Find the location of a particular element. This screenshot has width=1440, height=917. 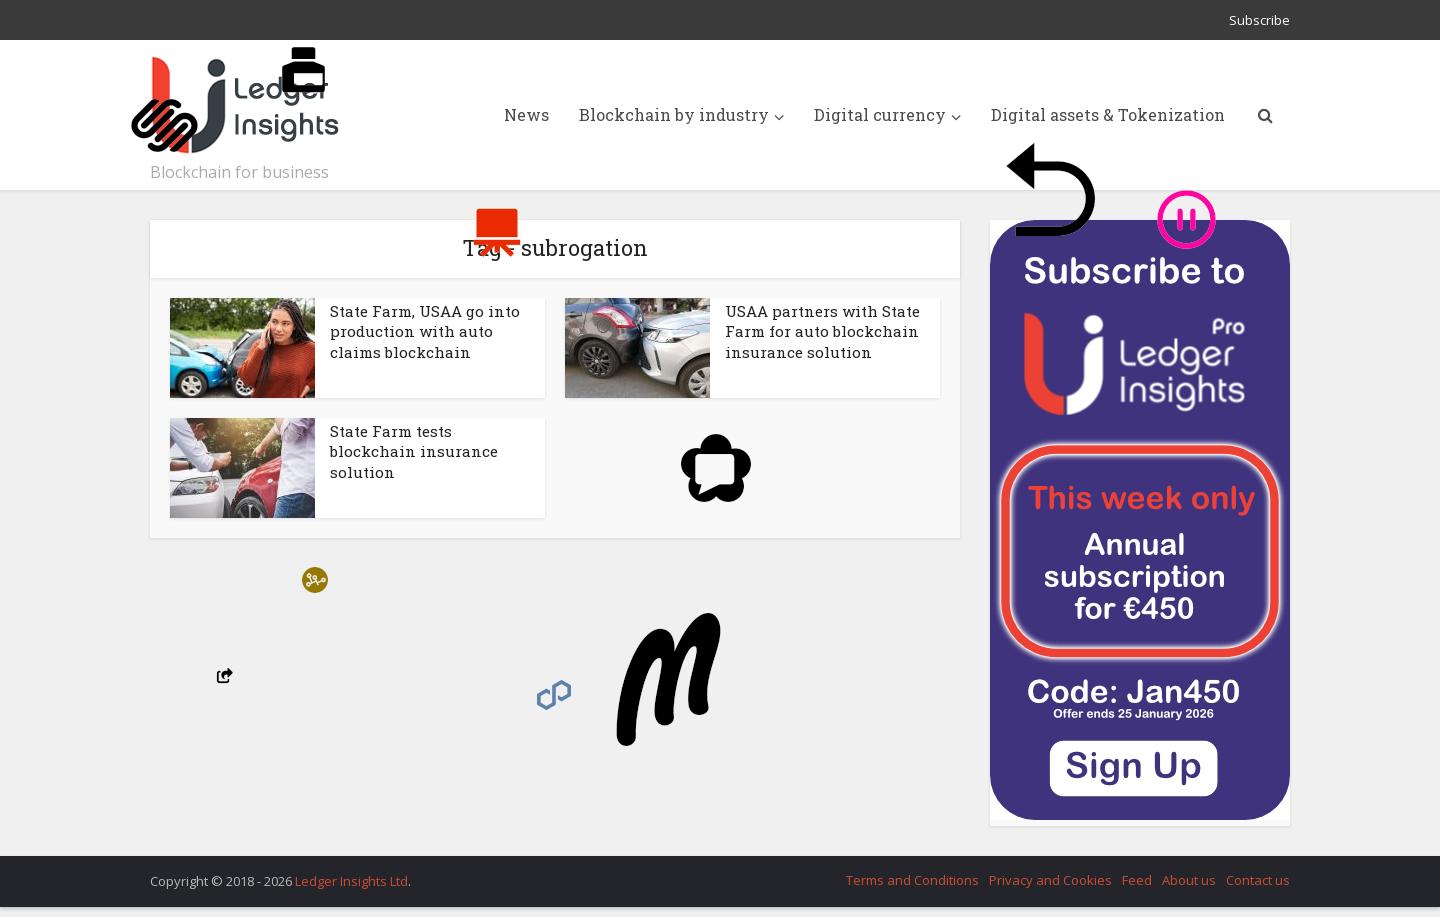

polygon blockchain network logo is located at coordinates (554, 695).